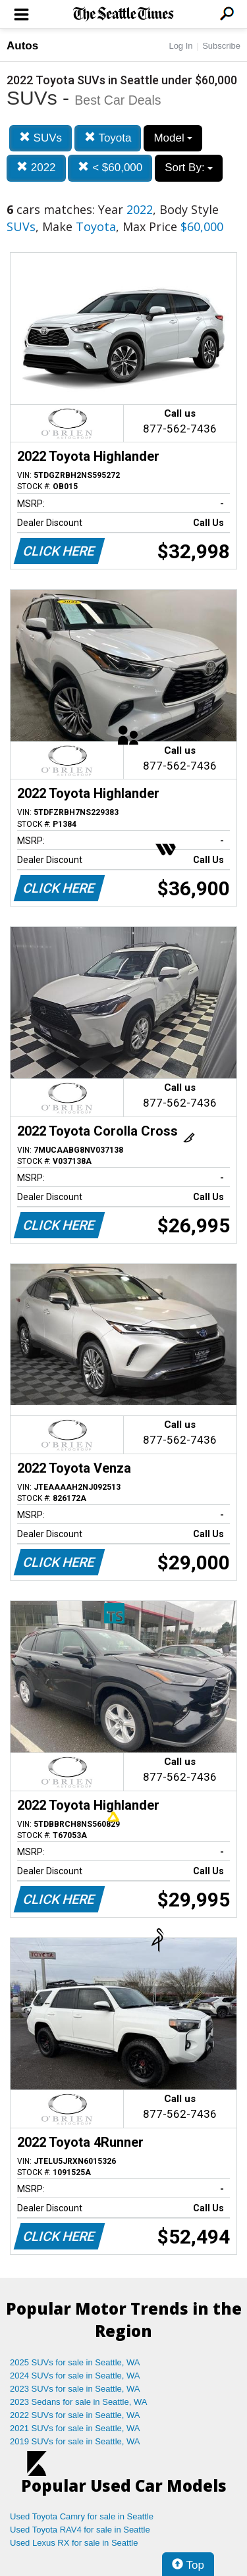 Image resolution: width=247 pixels, height=2576 pixels. What do you see at coordinates (37, 2463) in the screenshot?
I see `open kibana dashboard` at bounding box center [37, 2463].